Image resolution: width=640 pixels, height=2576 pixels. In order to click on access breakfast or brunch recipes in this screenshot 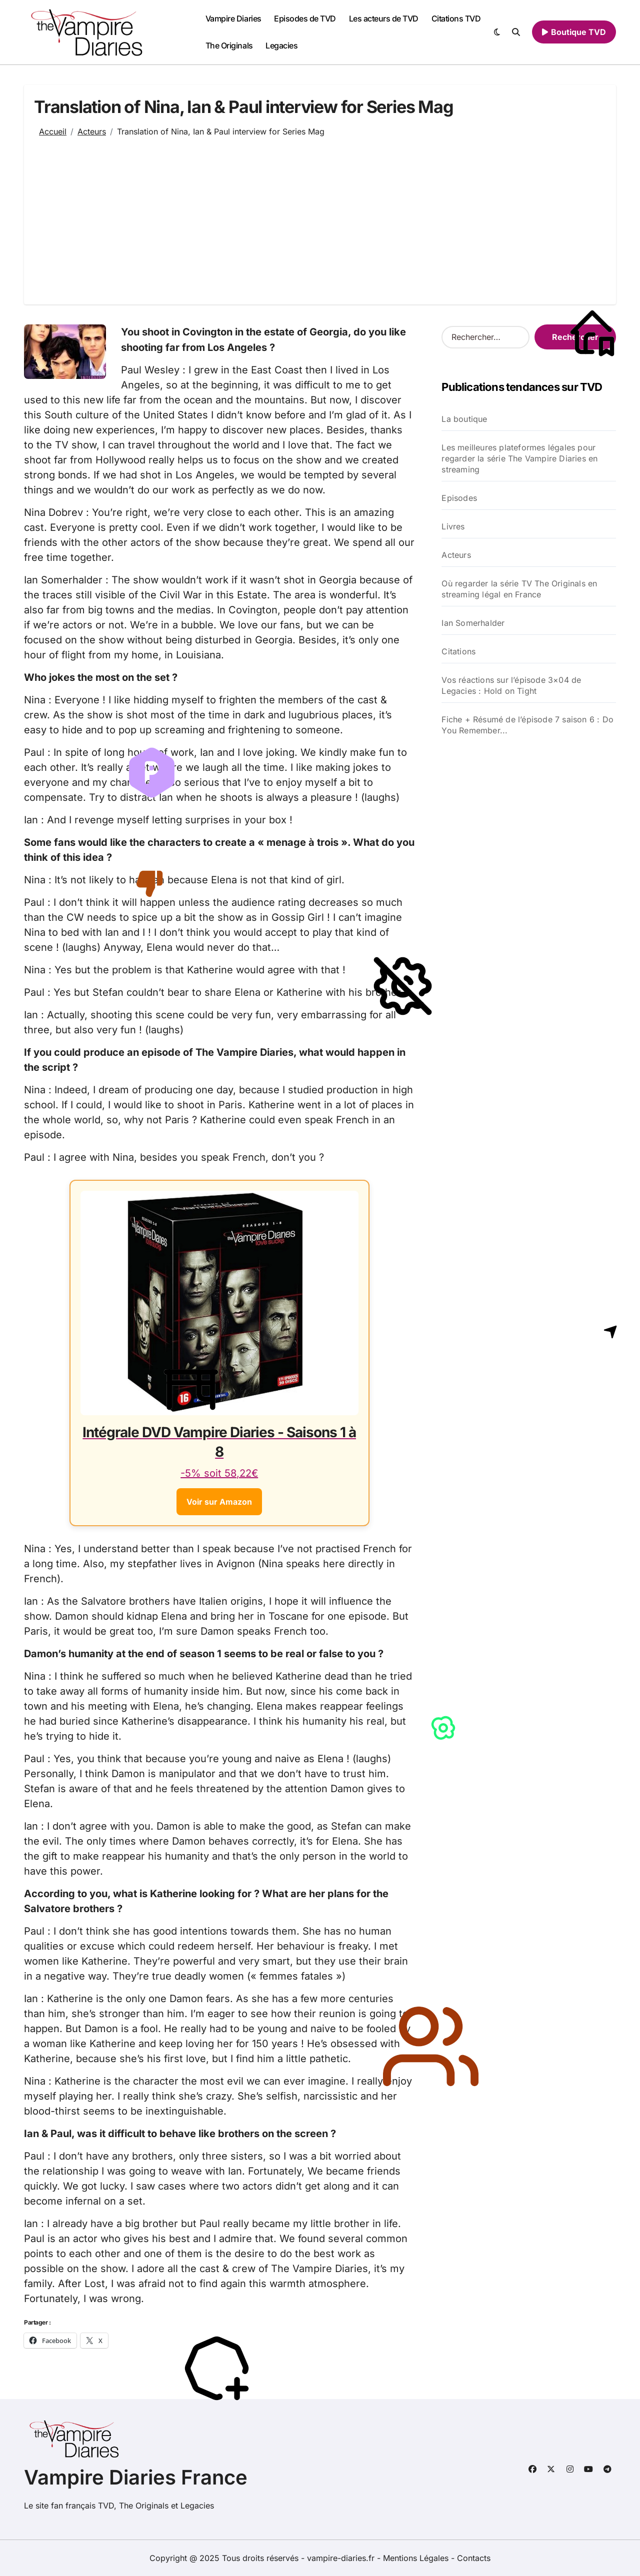, I will do `click(443, 1728)`.